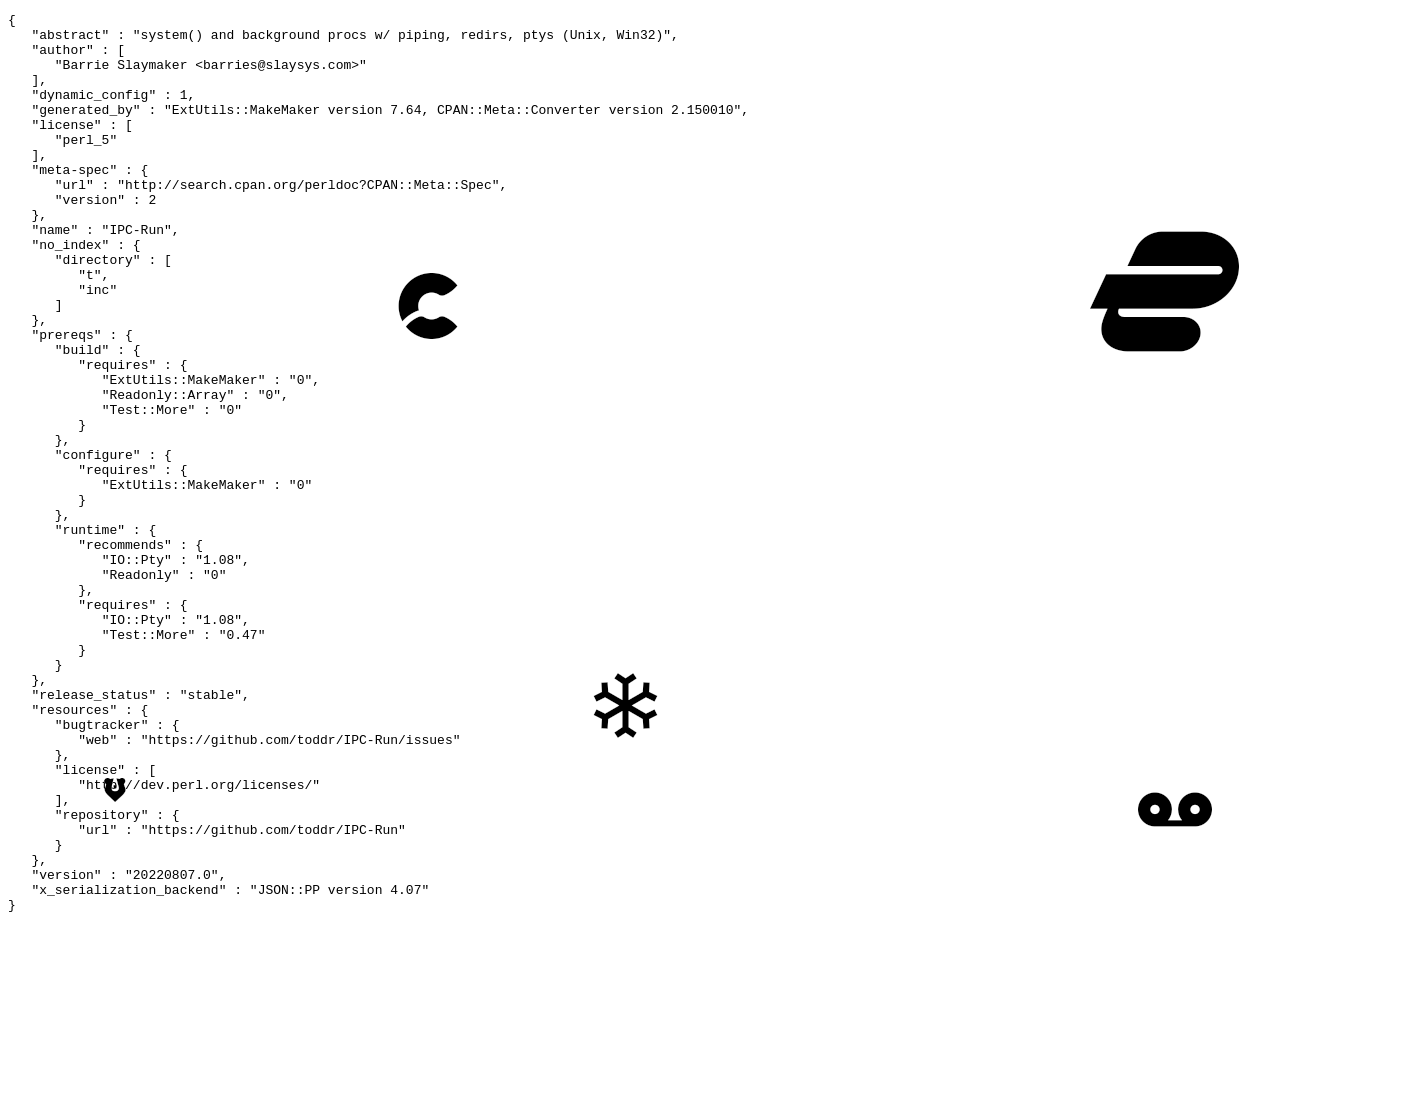  Describe the element at coordinates (428, 306) in the screenshot. I see `elastic cloud logo` at that location.